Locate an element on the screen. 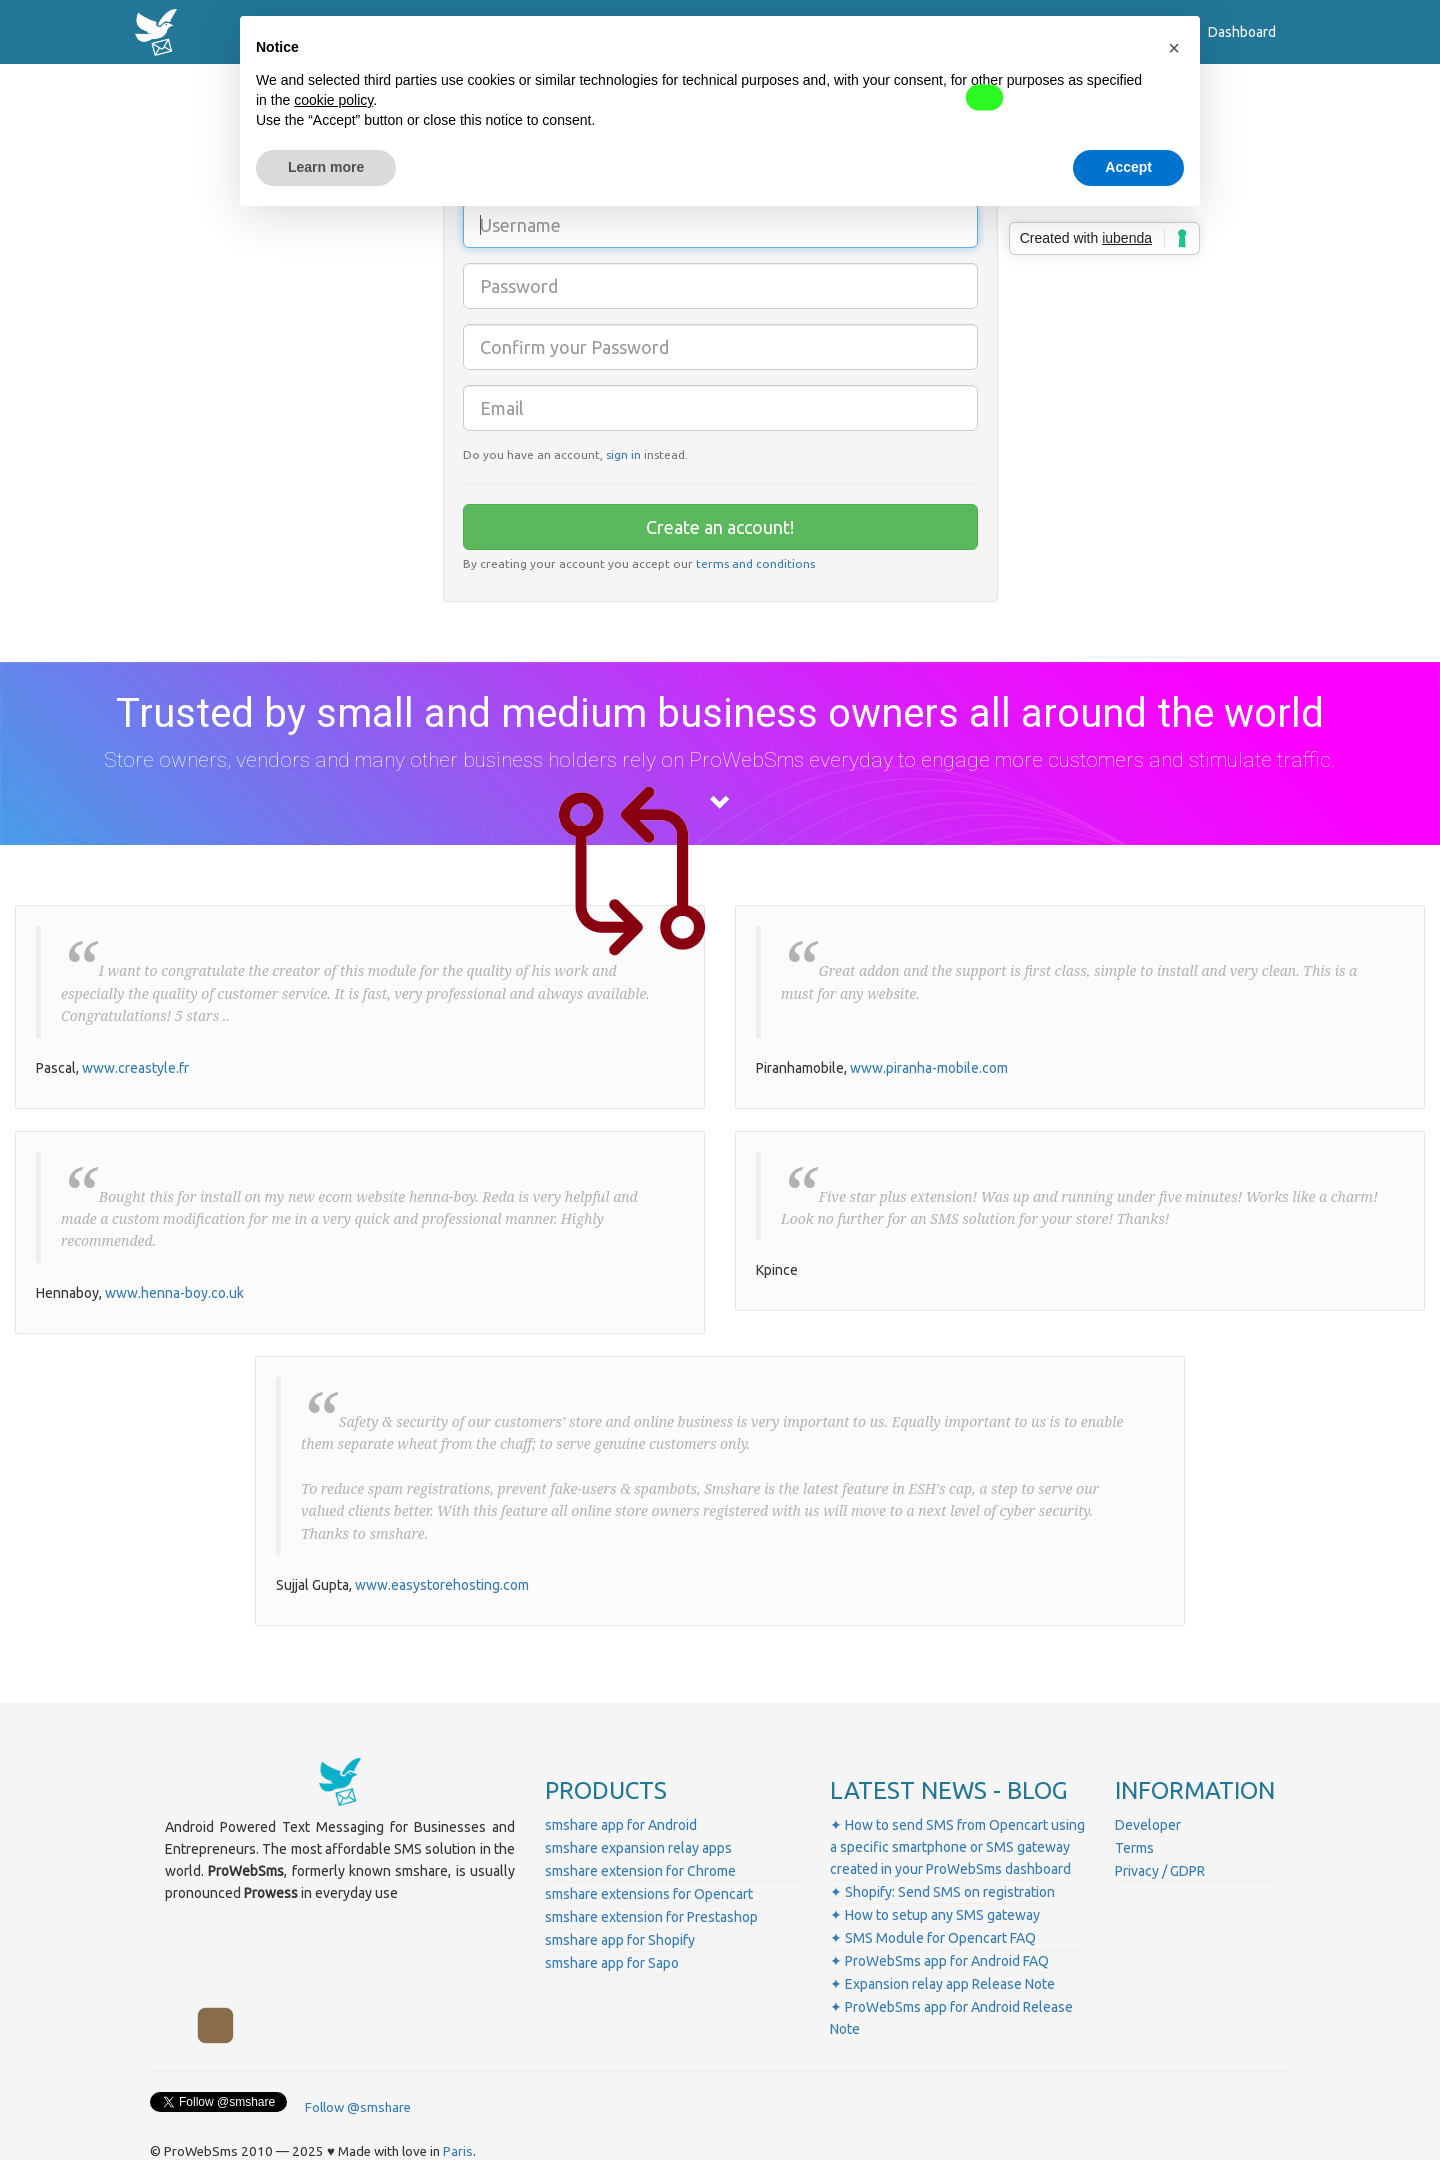  compare branches or code versions is located at coordinates (632, 871).